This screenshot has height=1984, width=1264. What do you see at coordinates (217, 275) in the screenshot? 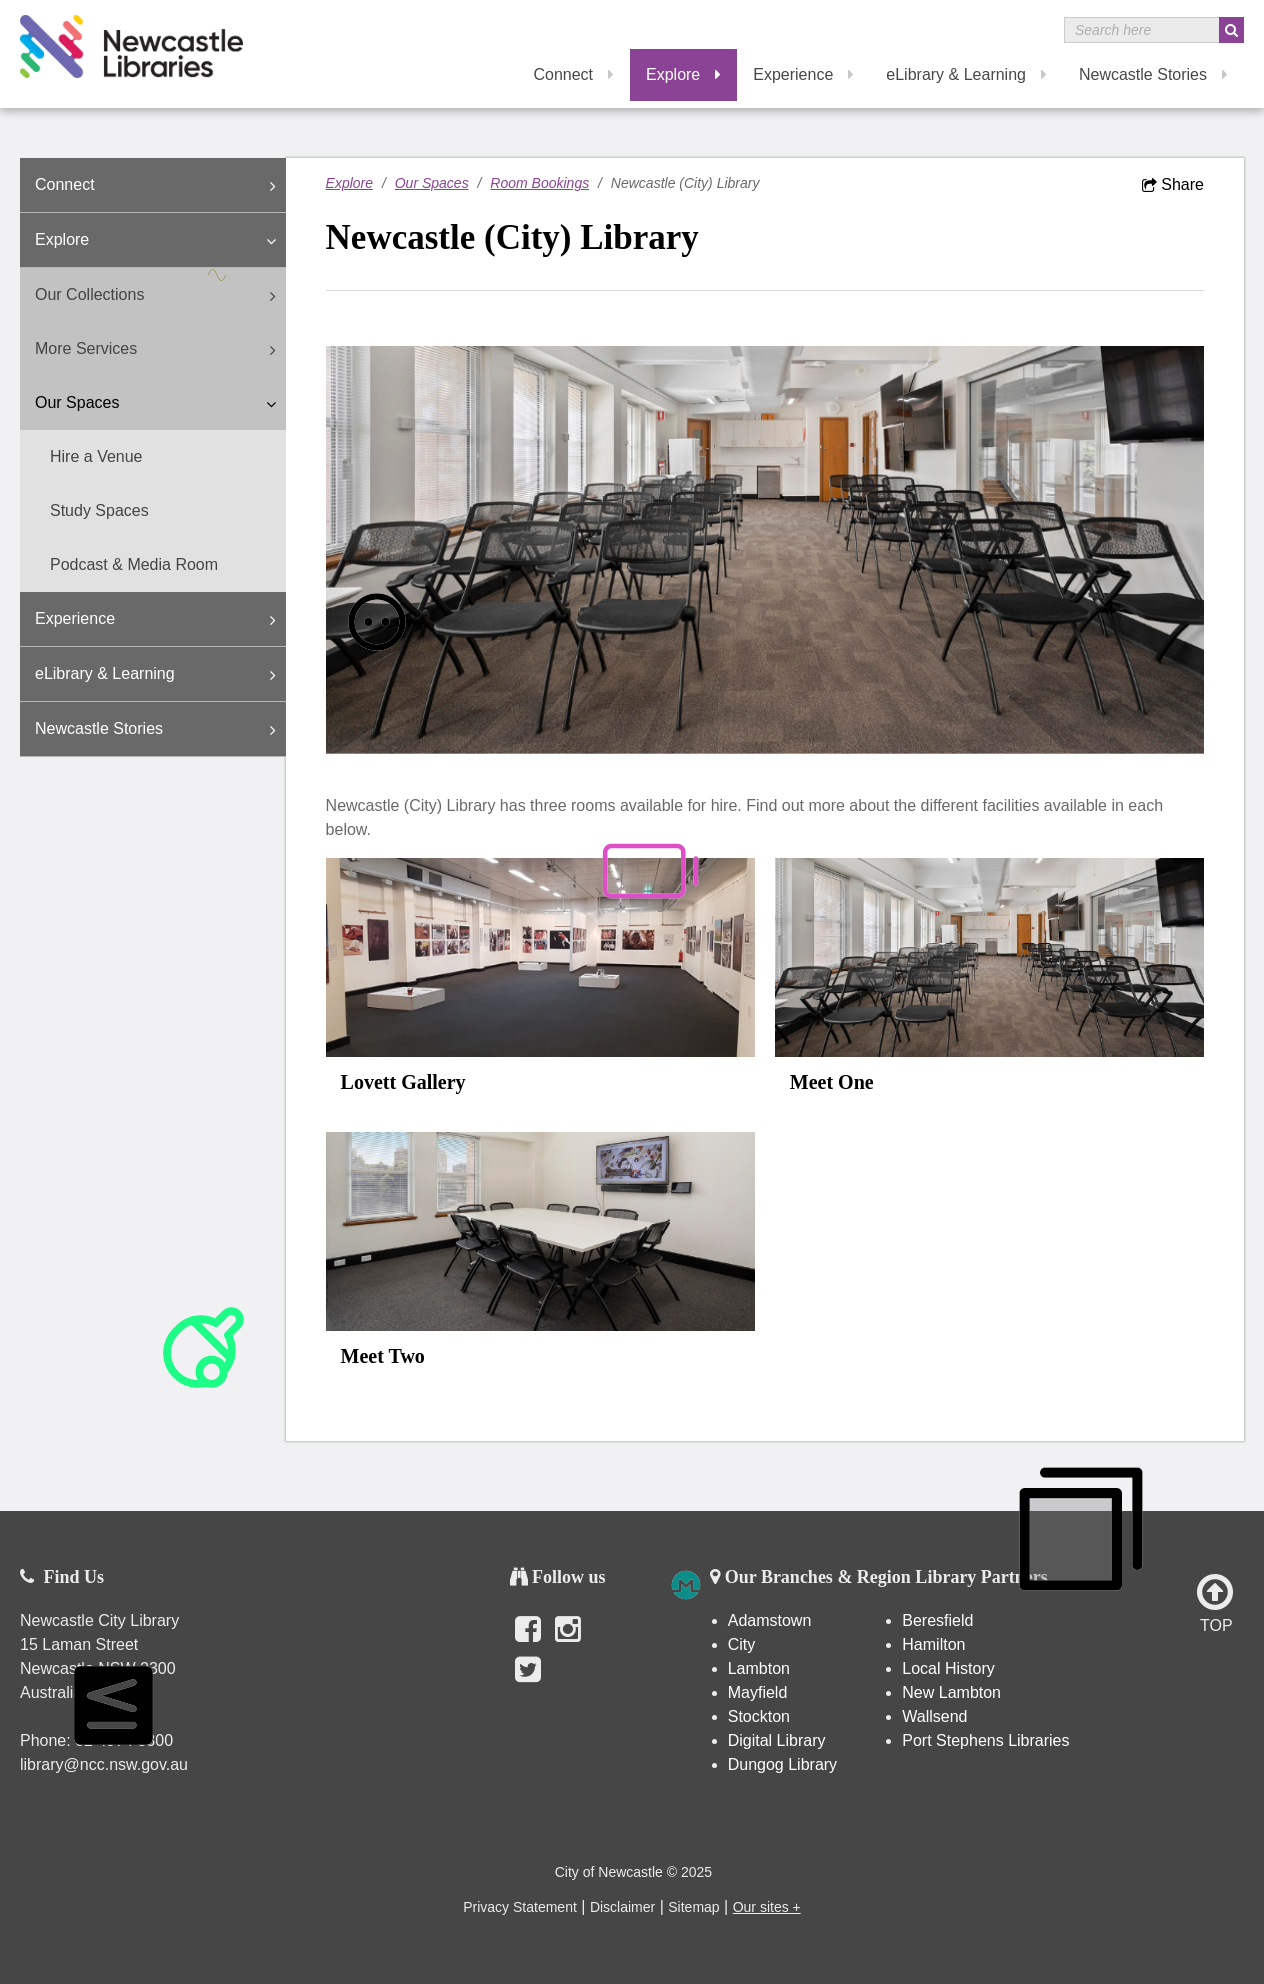
I see `adjust audio or sound wave settings` at bounding box center [217, 275].